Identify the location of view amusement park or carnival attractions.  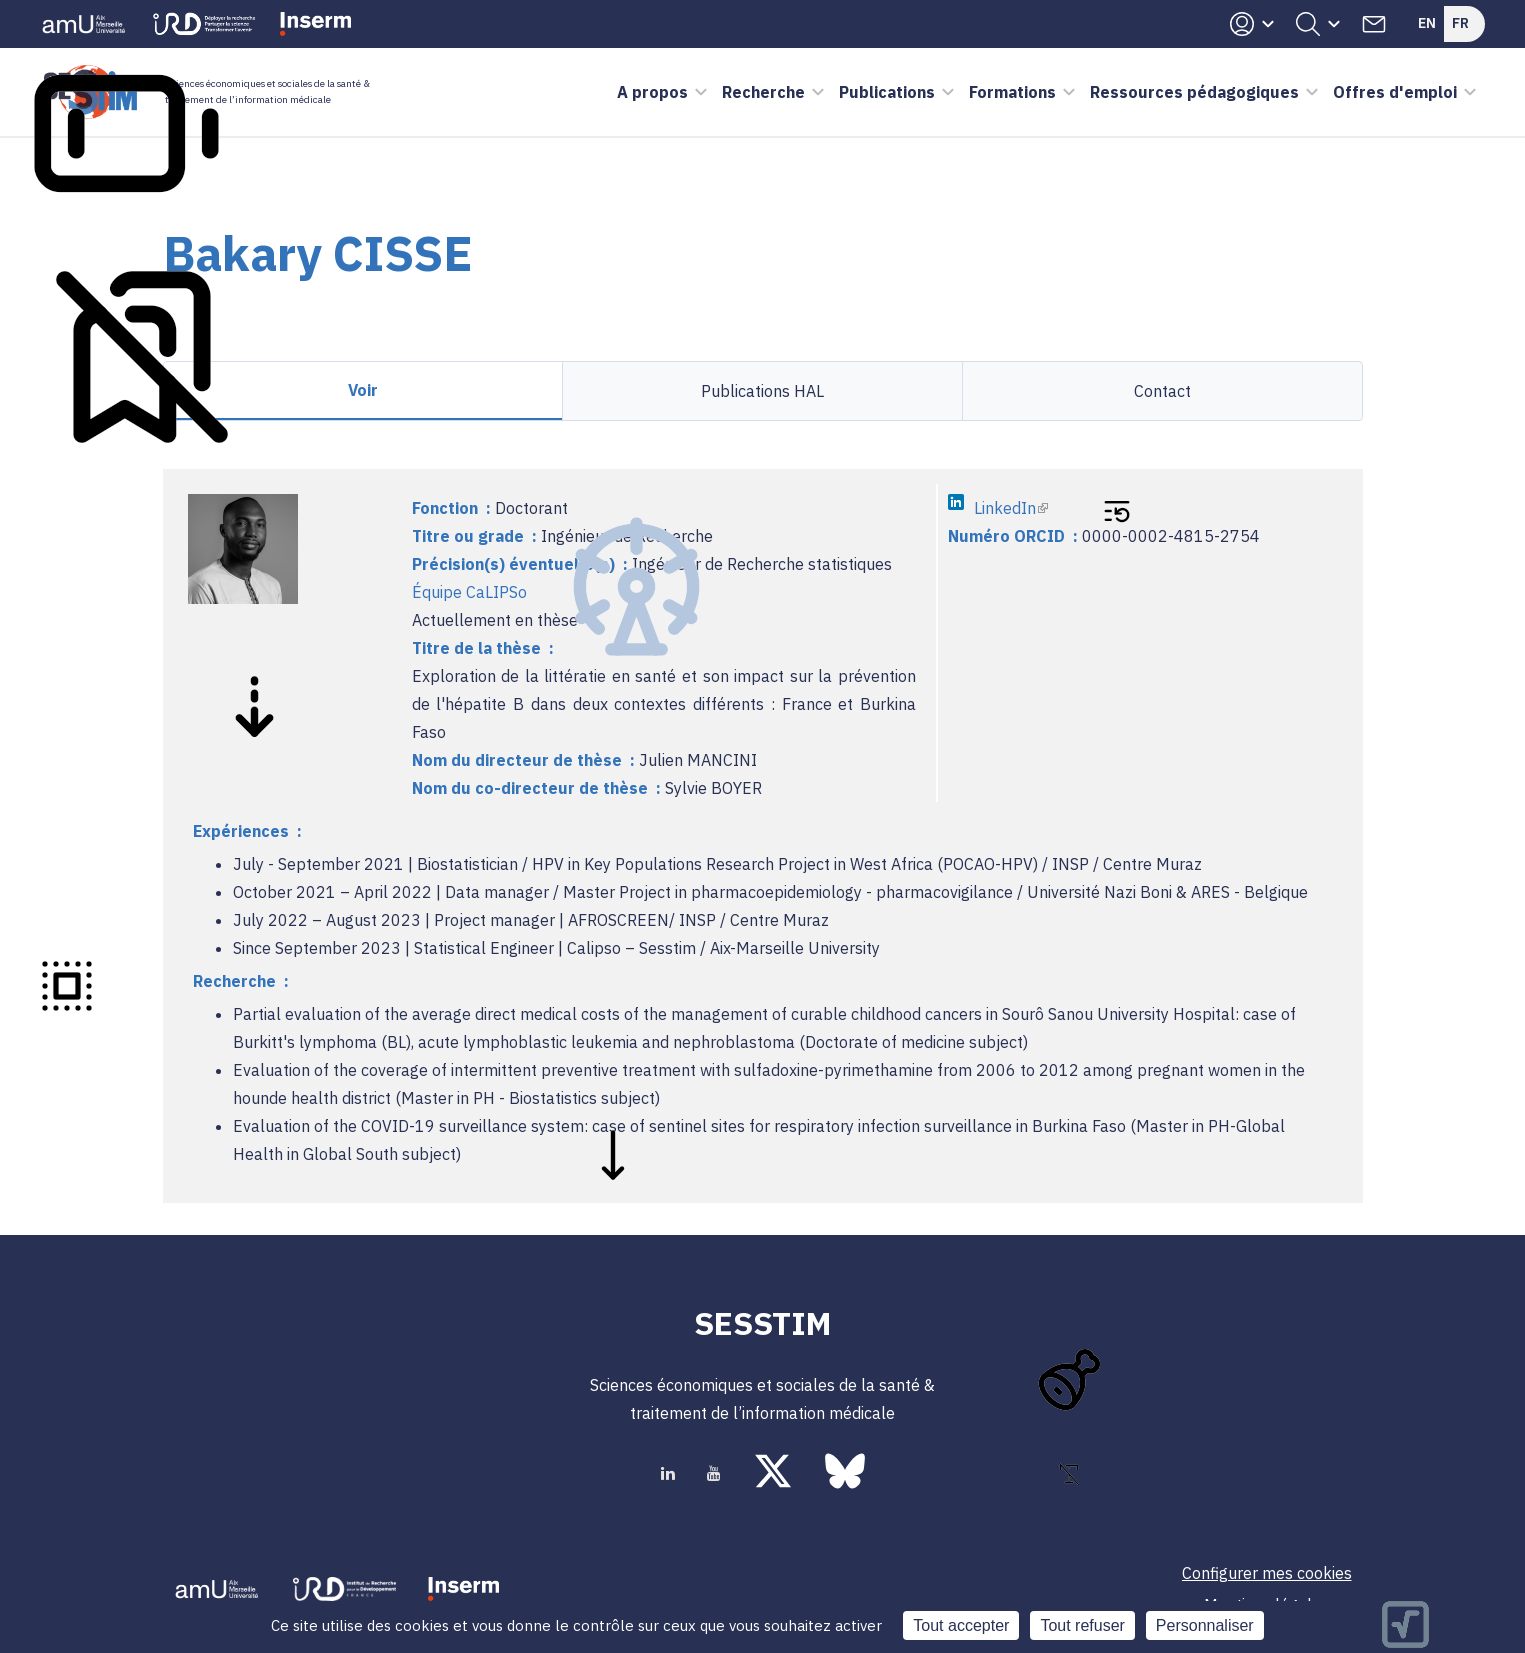
(636, 586).